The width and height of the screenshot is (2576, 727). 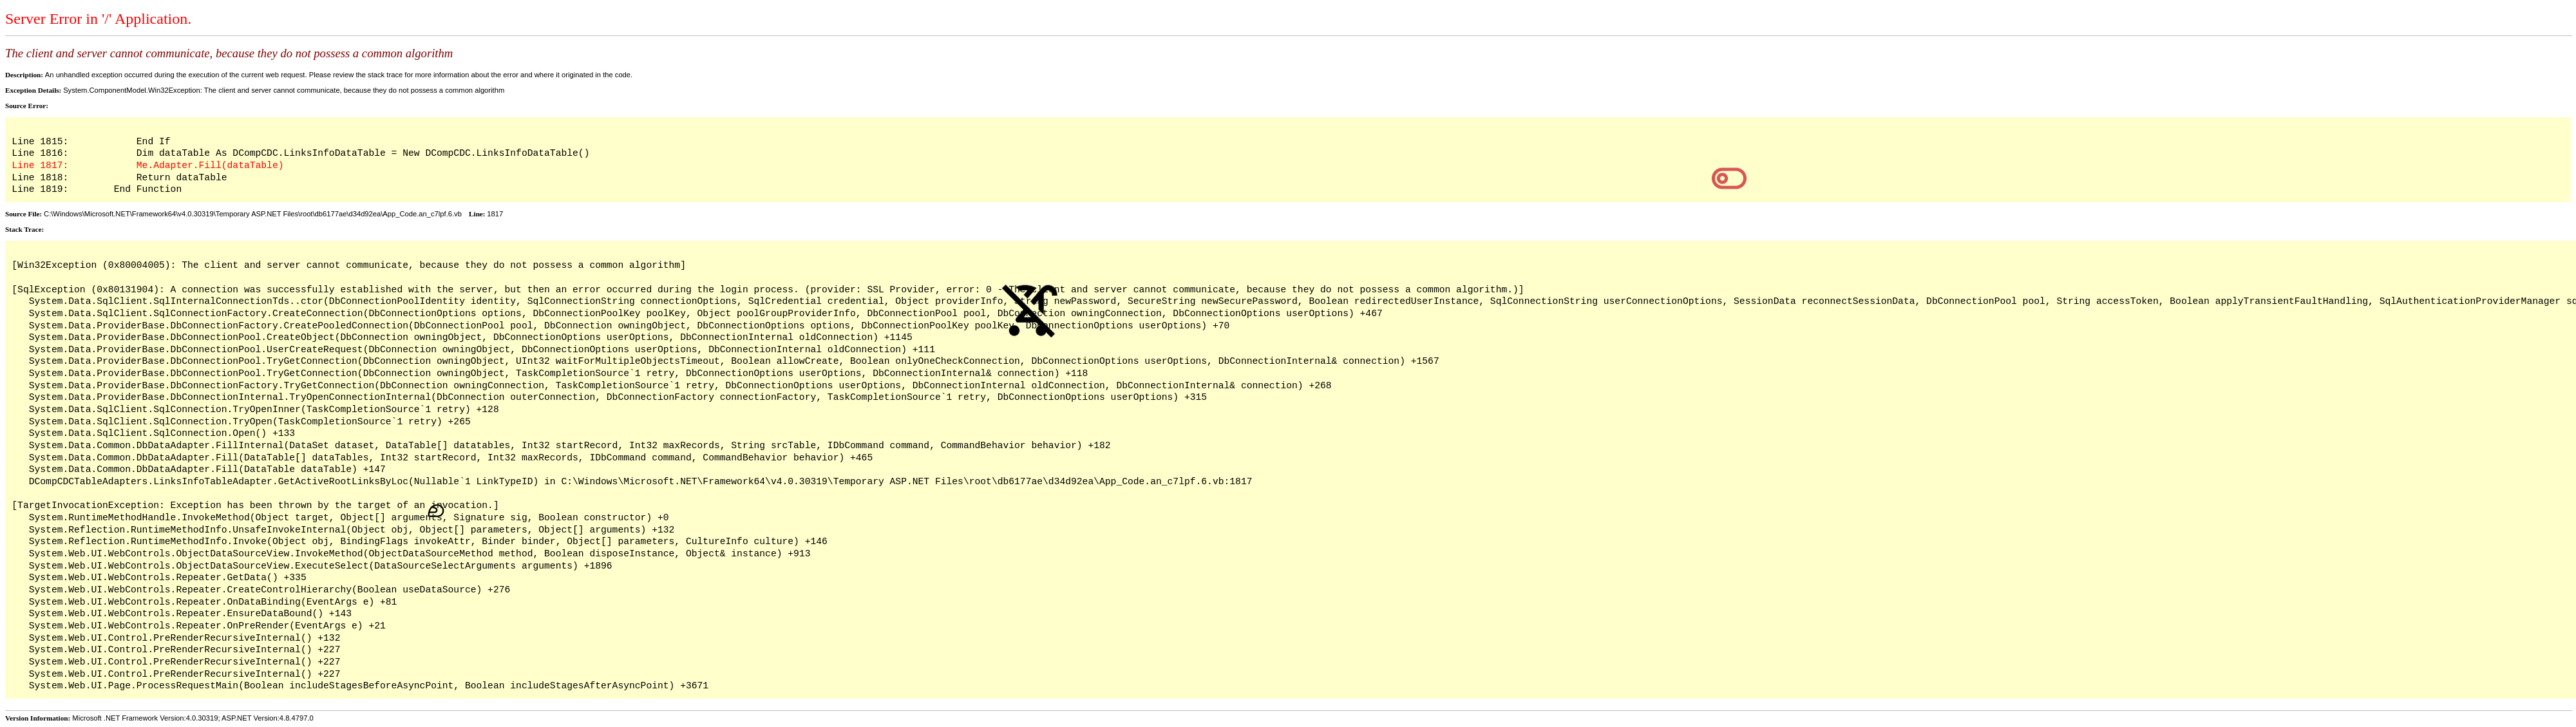 What do you see at coordinates (1729, 178) in the screenshot?
I see `toggle switch in off position` at bounding box center [1729, 178].